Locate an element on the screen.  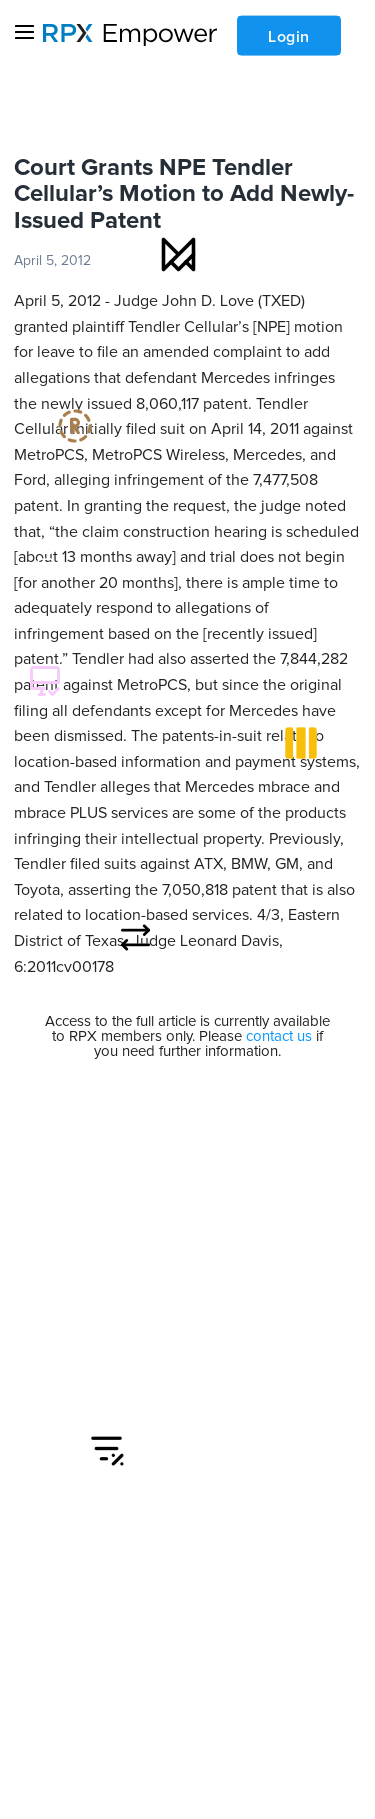
framer motion library logo is located at coordinates (178, 254).